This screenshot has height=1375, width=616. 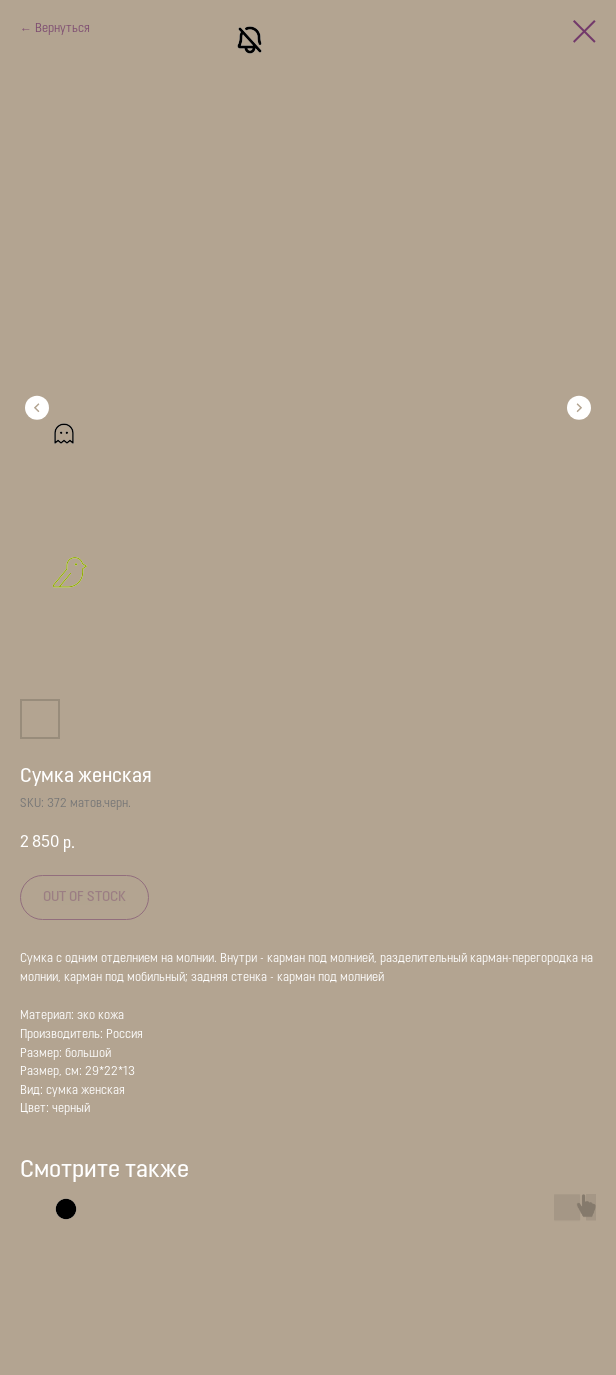 I want to click on enable ghost mode or incognito browsing, so click(x=64, y=434).